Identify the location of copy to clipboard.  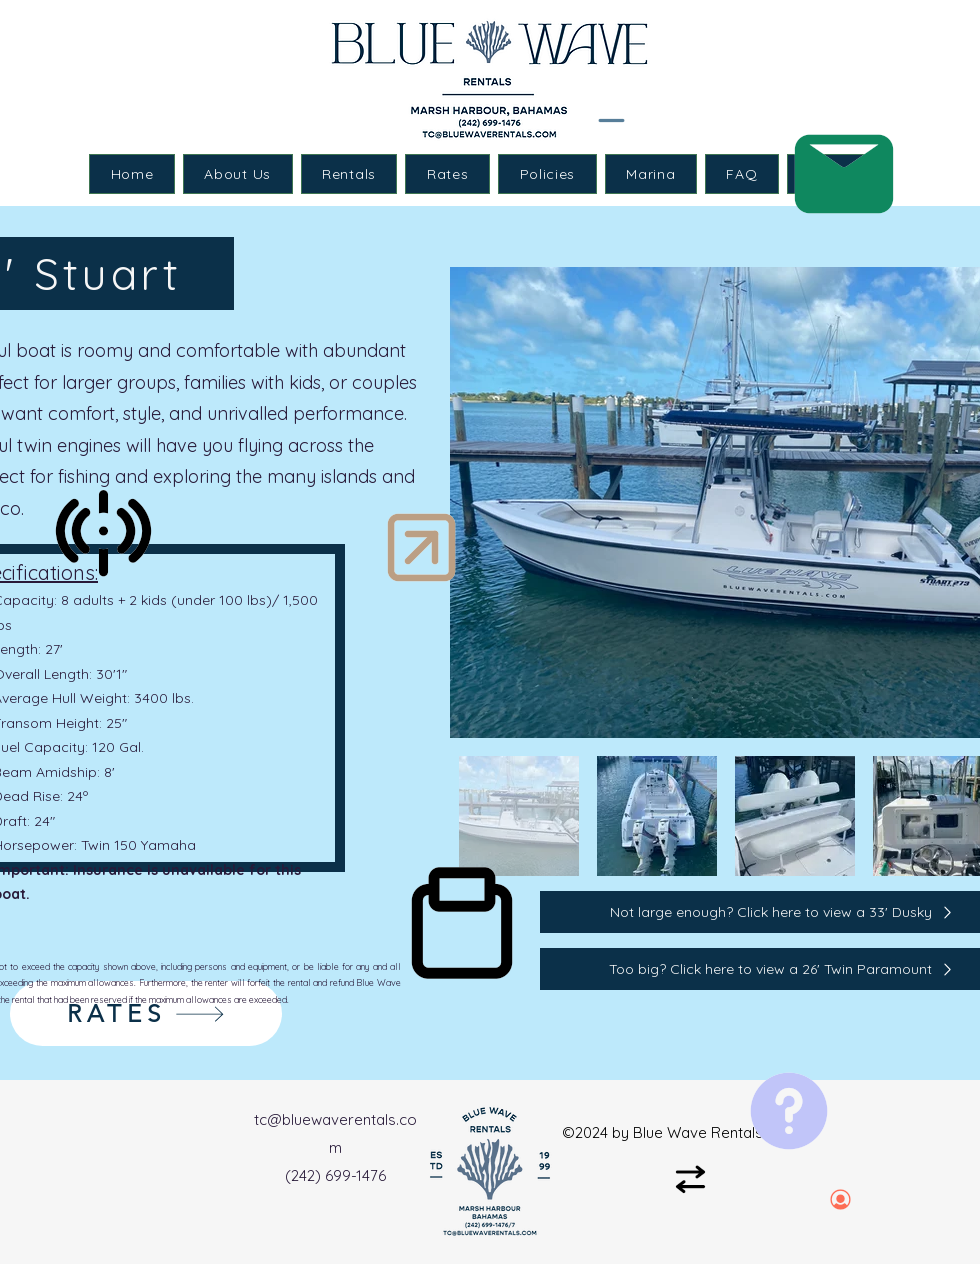
(462, 923).